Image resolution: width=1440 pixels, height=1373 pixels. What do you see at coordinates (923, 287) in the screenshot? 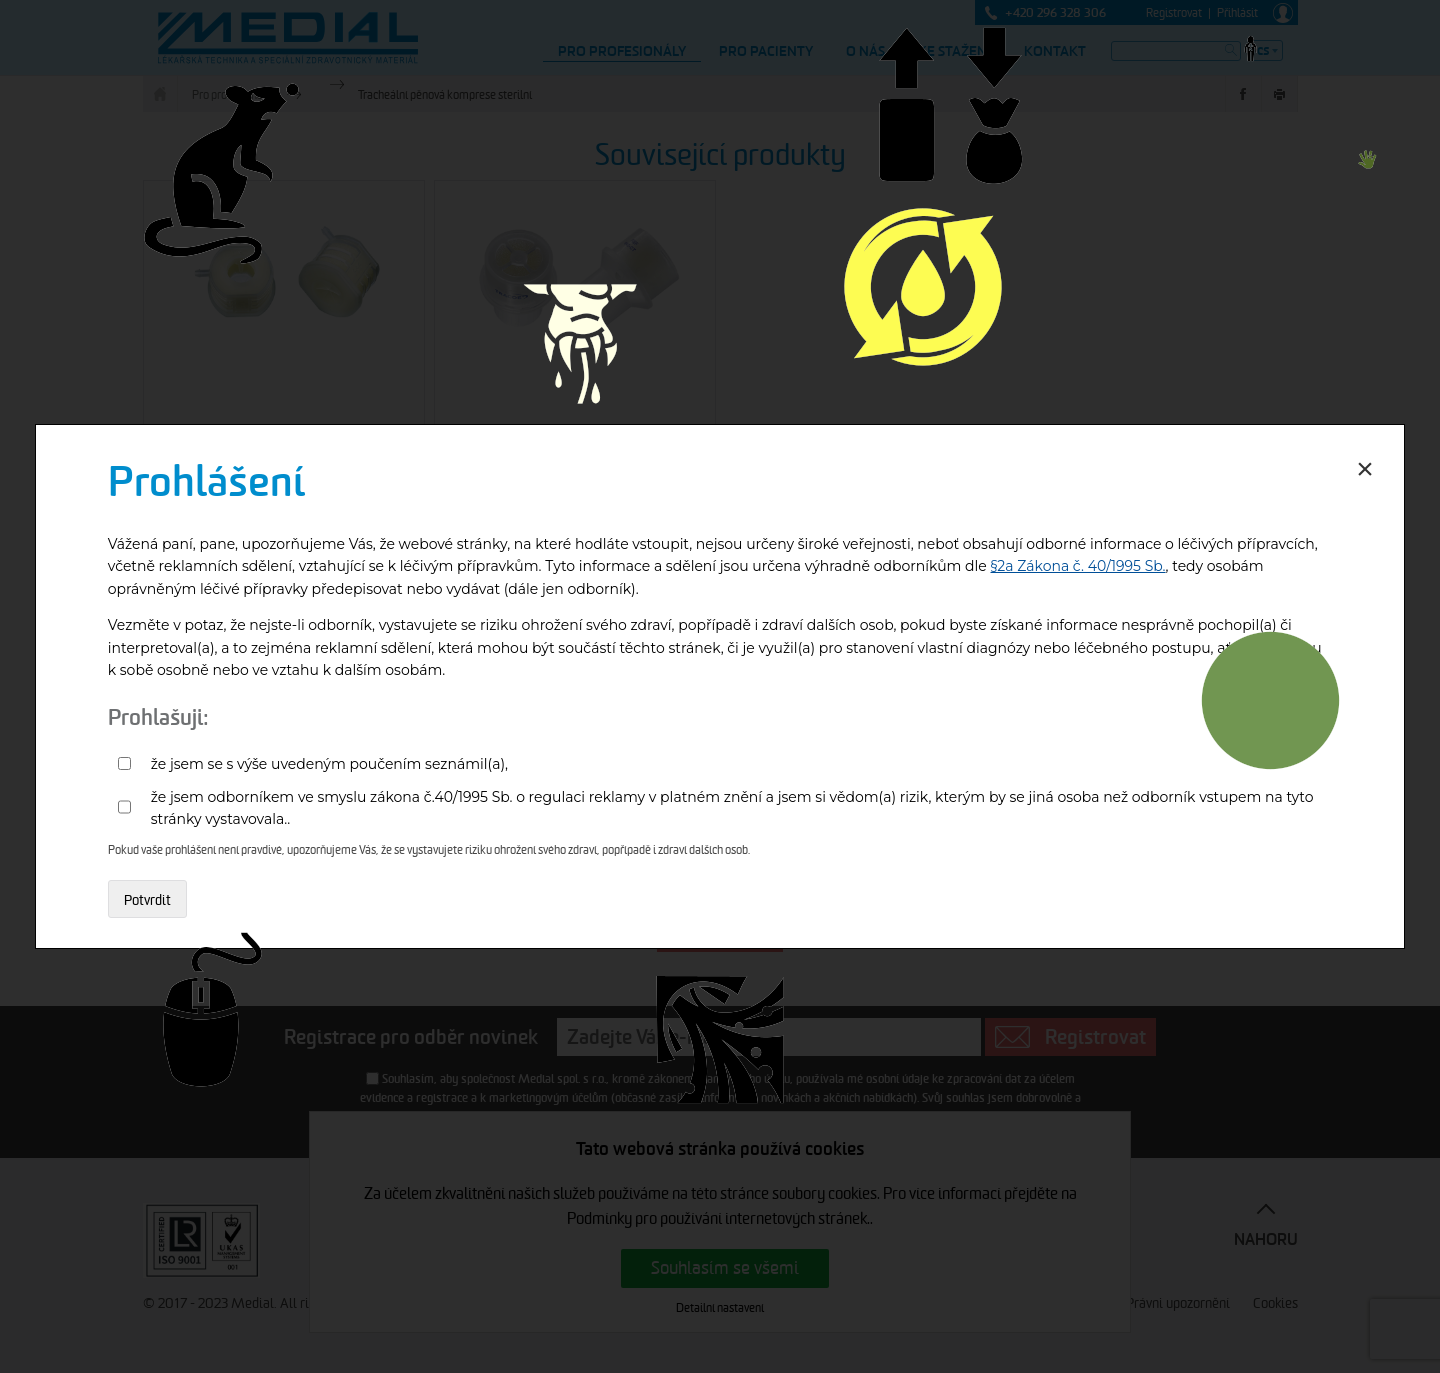
I see `water recycling or purification system status` at bounding box center [923, 287].